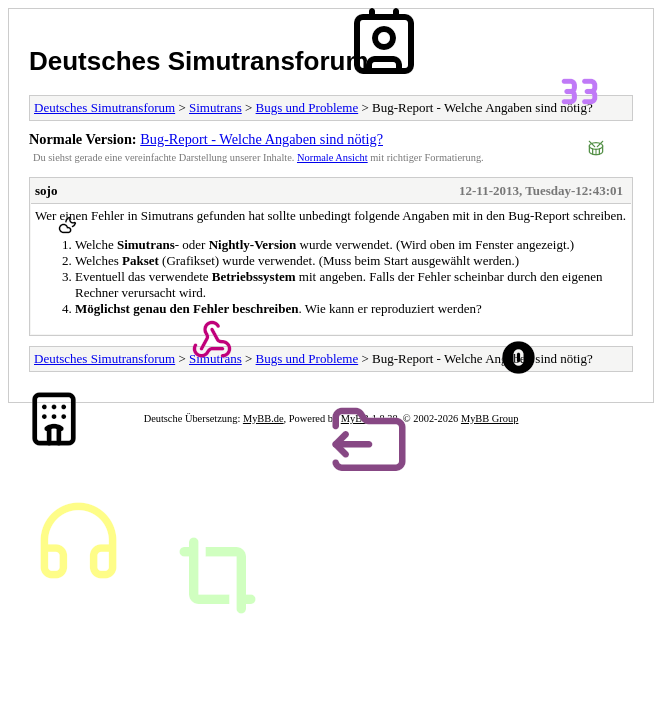 Image resolution: width=662 pixels, height=720 pixels. Describe the element at coordinates (518, 357) in the screenshot. I see `indicates the letter "o" or zero in a selection interface` at that location.